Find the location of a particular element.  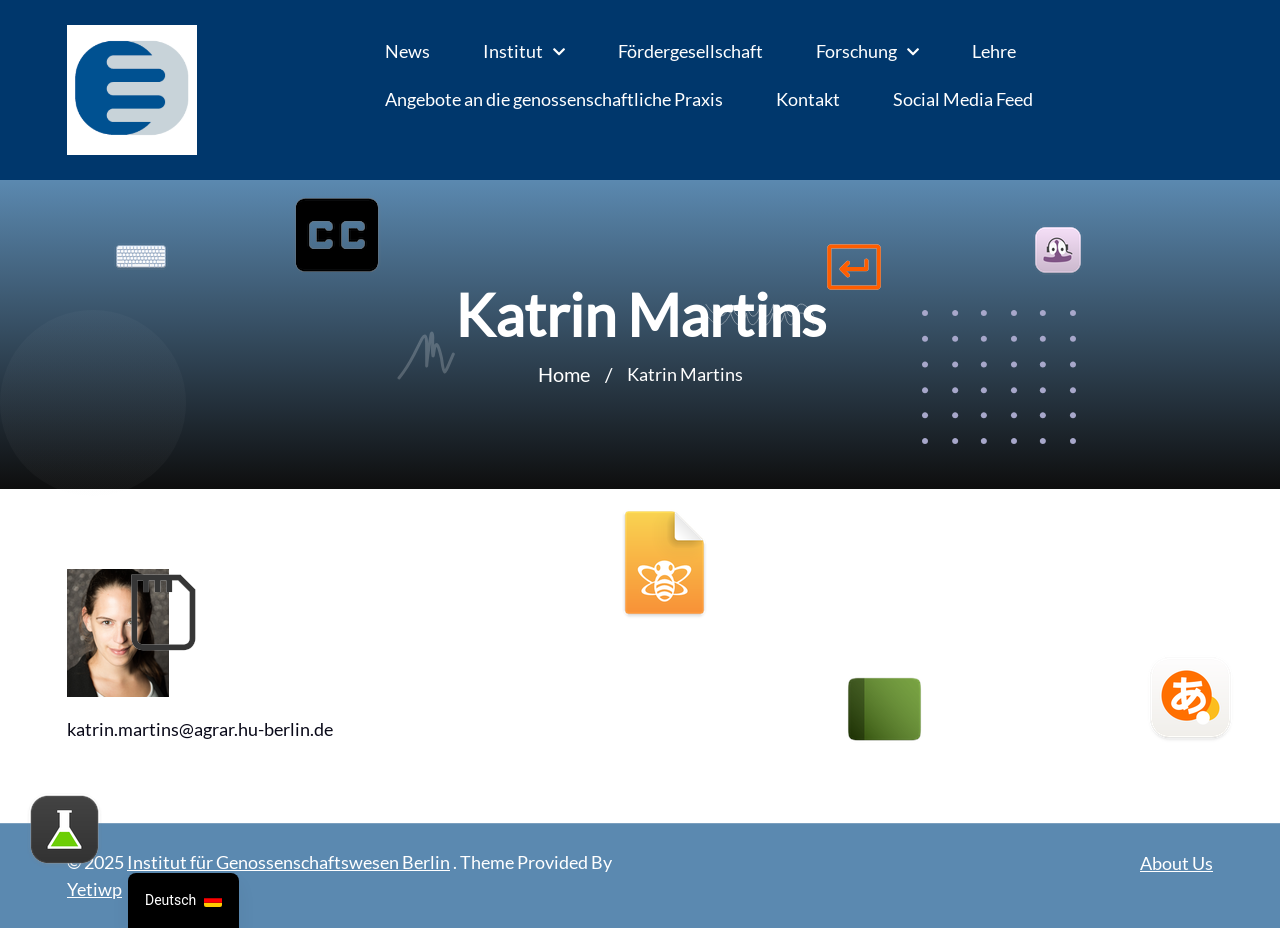

open science or chemistry application is located at coordinates (64, 829).